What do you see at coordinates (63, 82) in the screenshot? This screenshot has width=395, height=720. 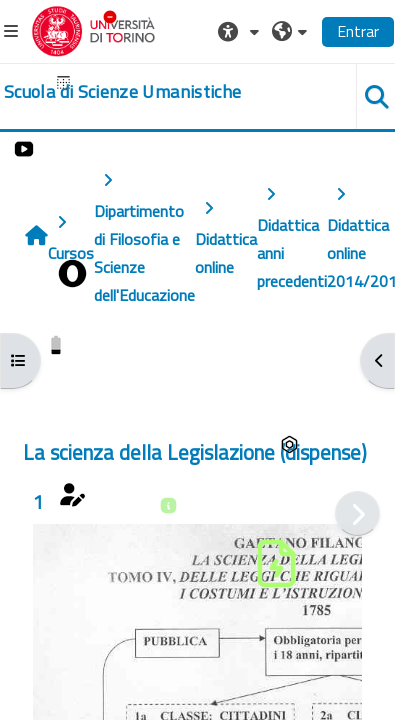 I see `apply border to top edge of cell or element` at bounding box center [63, 82].